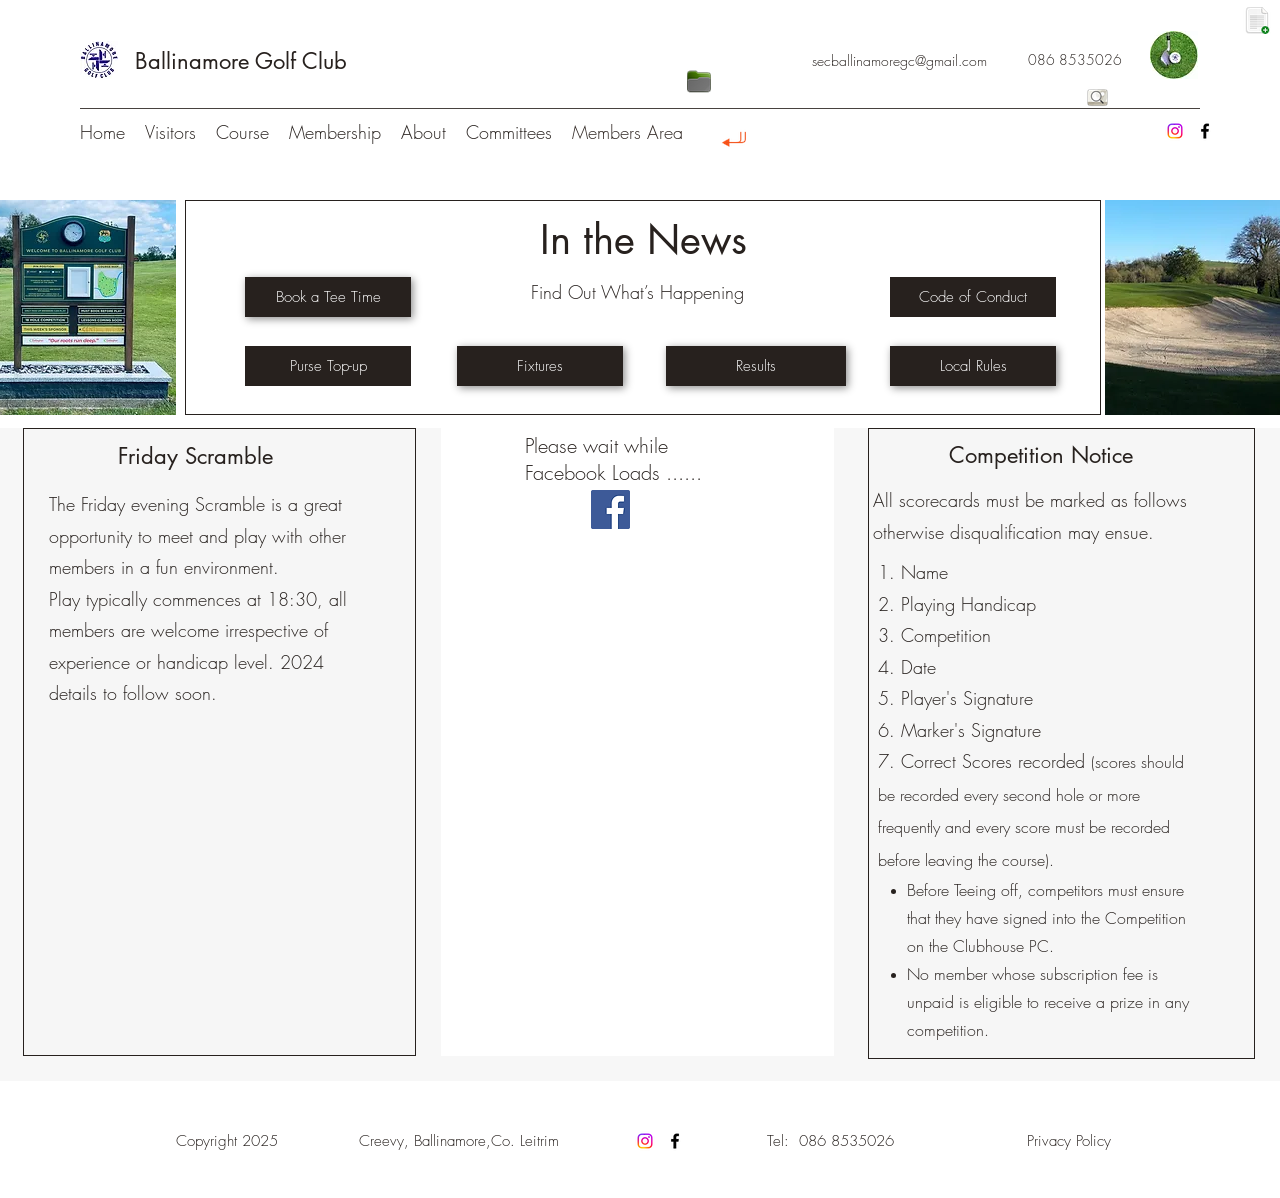  What do you see at coordinates (733, 137) in the screenshot?
I see `reply all to an email message` at bounding box center [733, 137].